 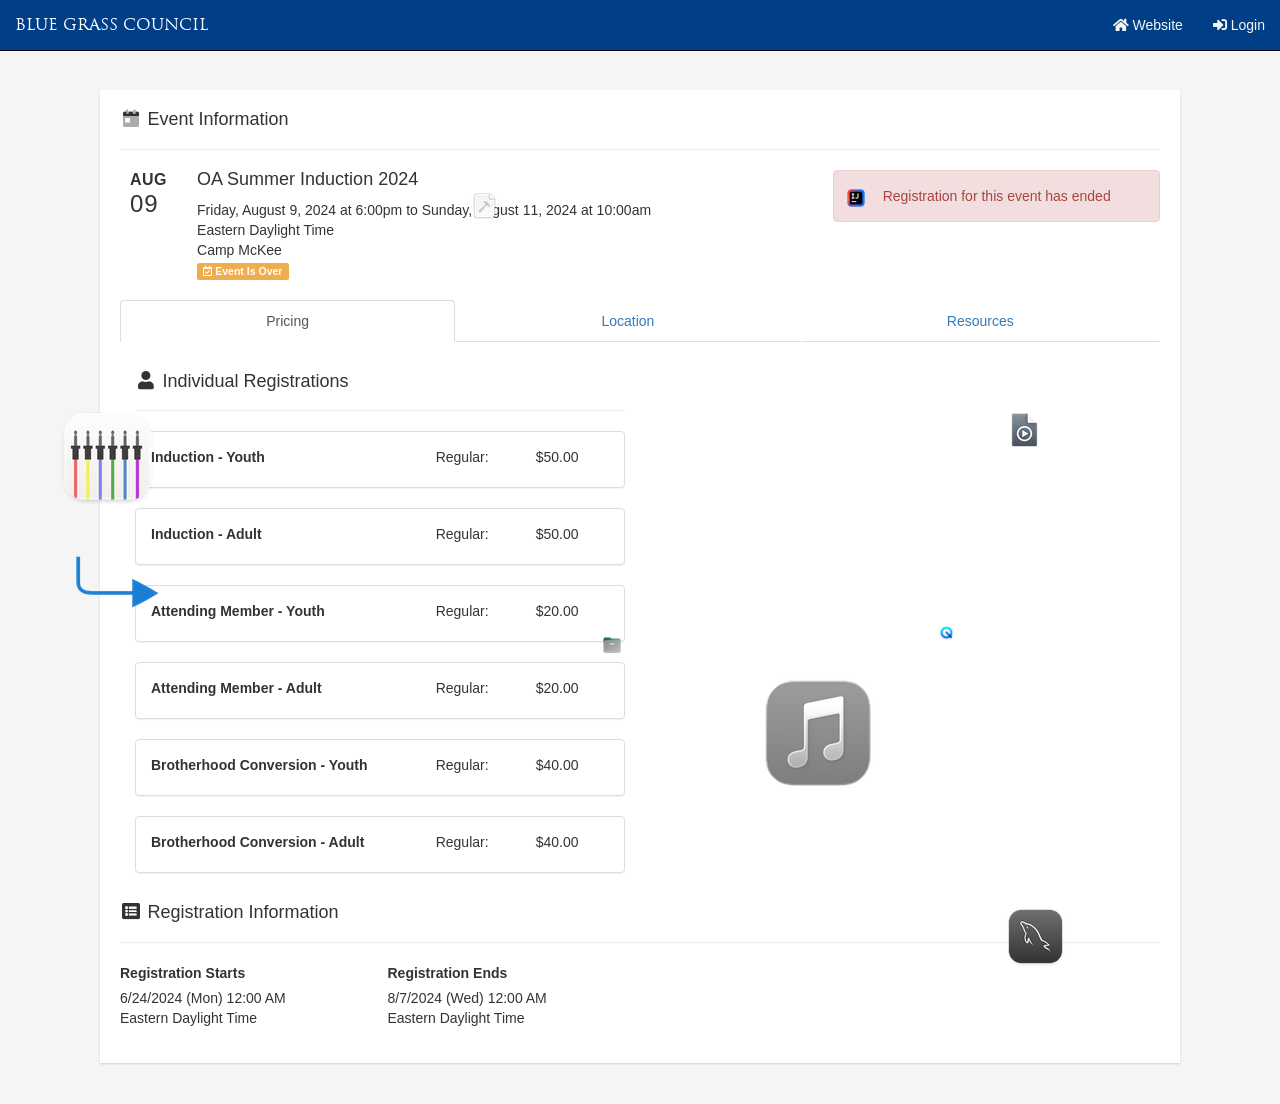 What do you see at coordinates (1035, 936) in the screenshot?
I see `open mysql workbench database management tool` at bounding box center [1035, 936].